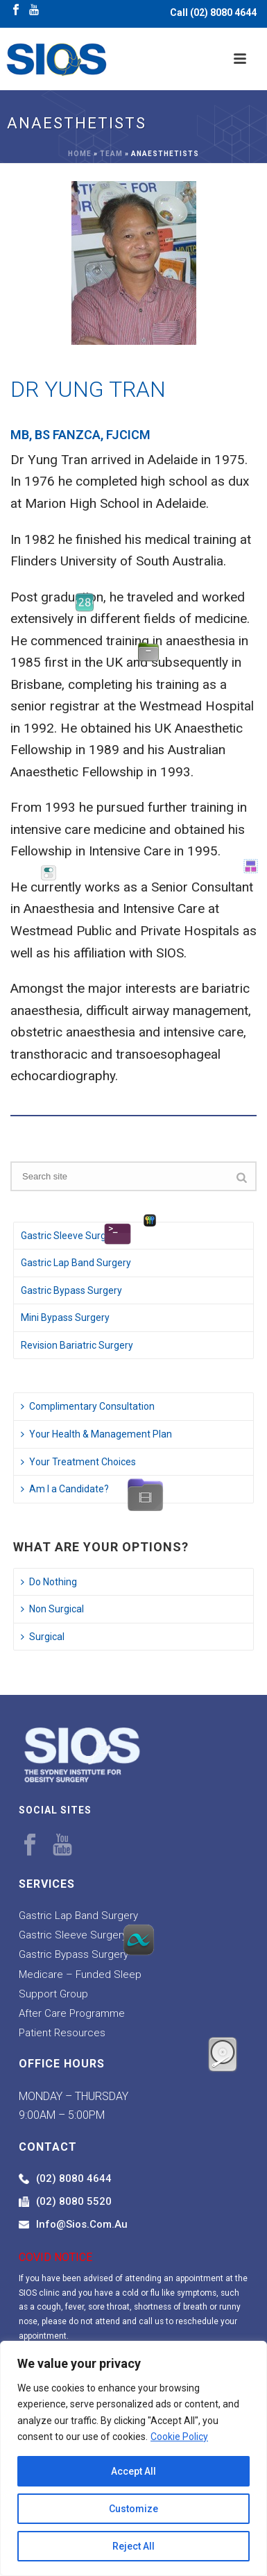  What do you see at coordinates (145, 1494) in the screenshot?
I see `open your videos folder` at bounding box center [145, 1494].